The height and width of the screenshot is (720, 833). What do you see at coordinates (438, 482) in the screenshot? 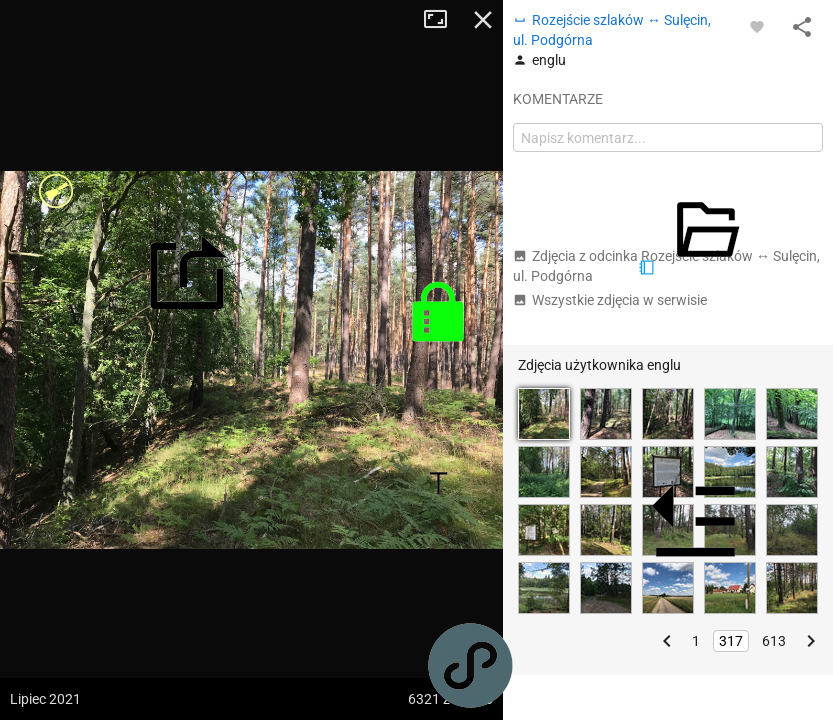
I see `insert or edit text` at bounding box center [438, 482].